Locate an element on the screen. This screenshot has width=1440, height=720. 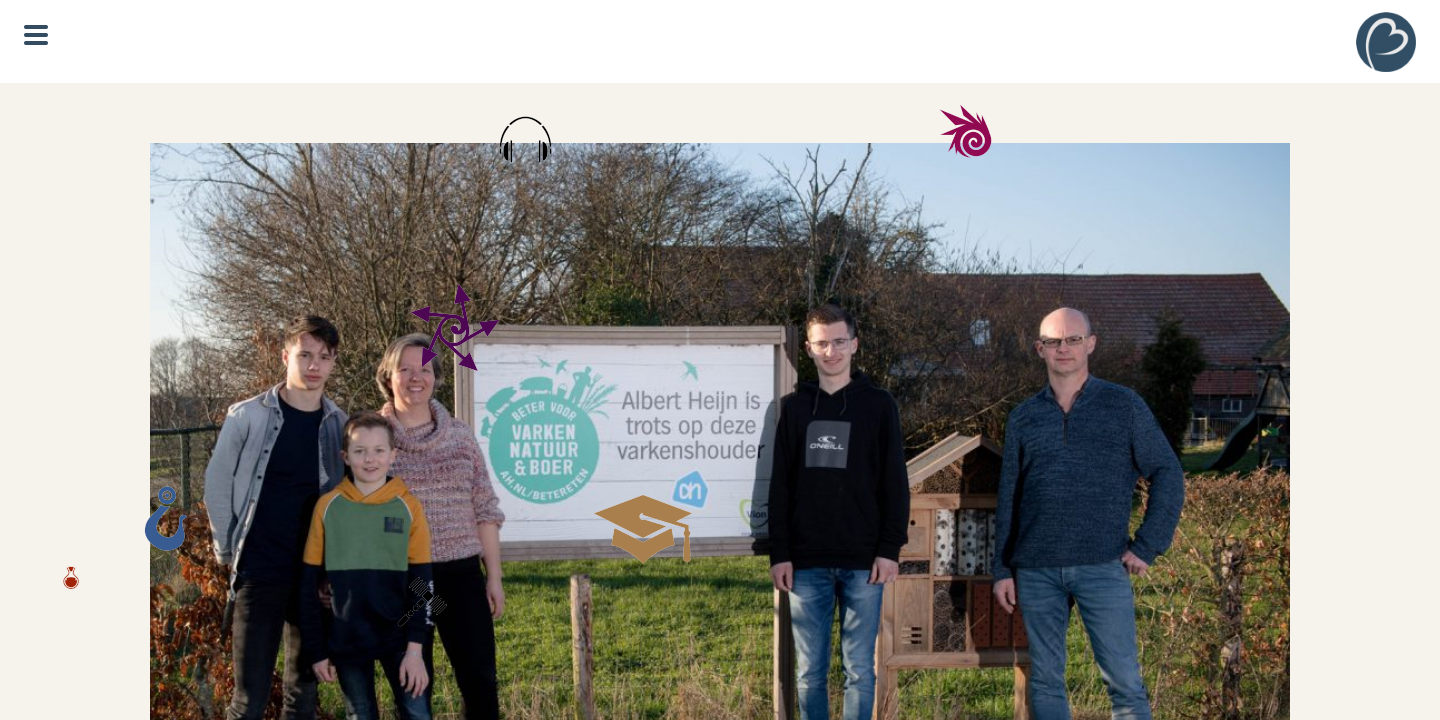
access the alchemy or crafting menu is located at coordinates (71, 578).